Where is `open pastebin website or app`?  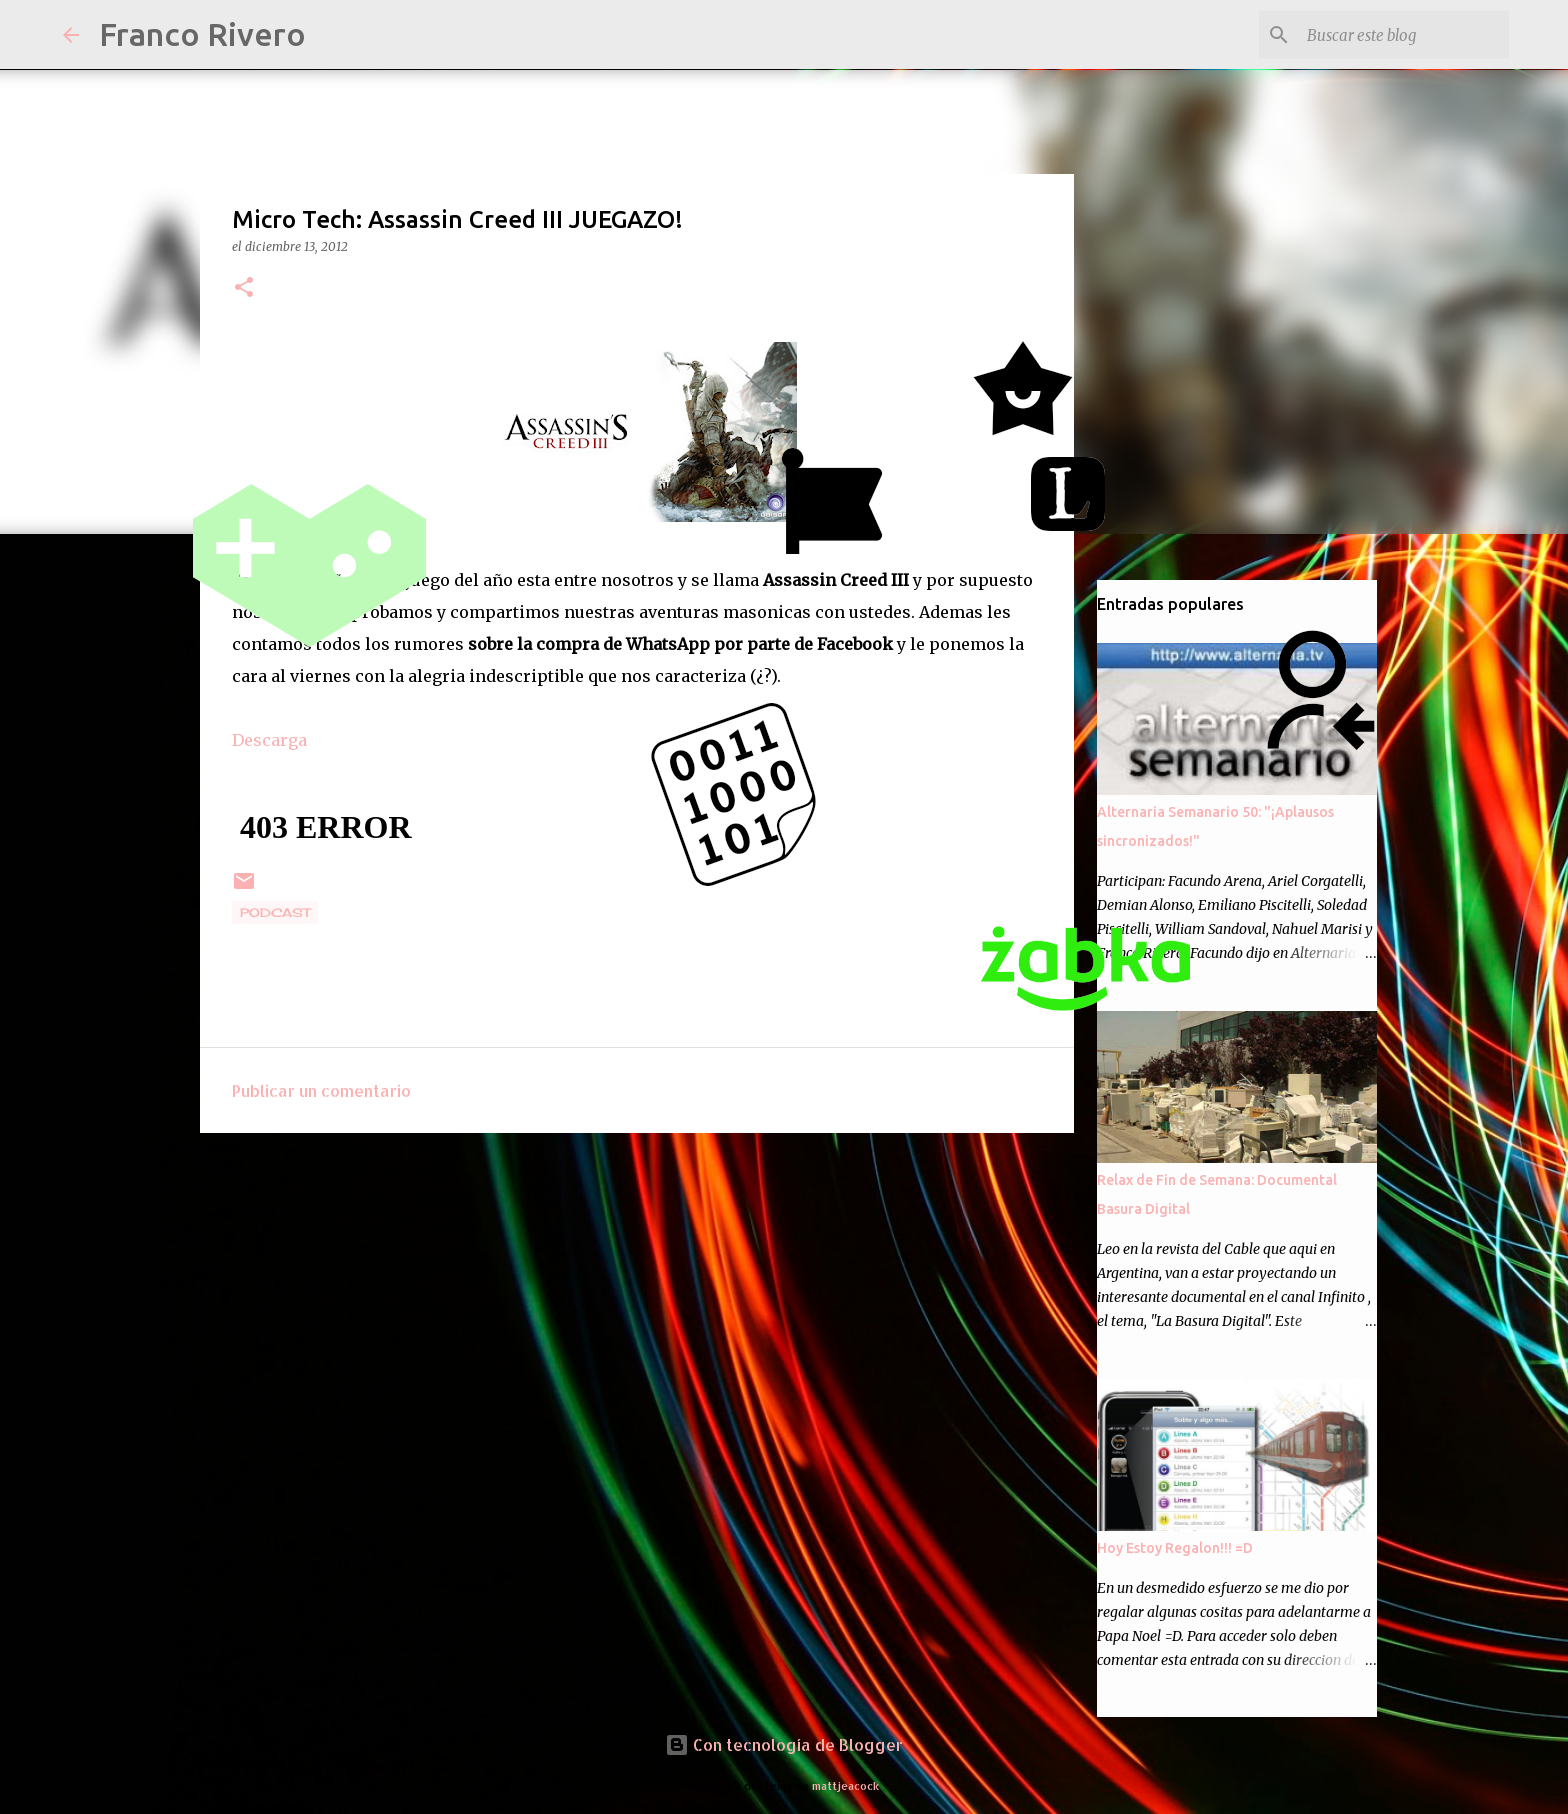
open pastebin website or app is located at coordinates (733, 794).